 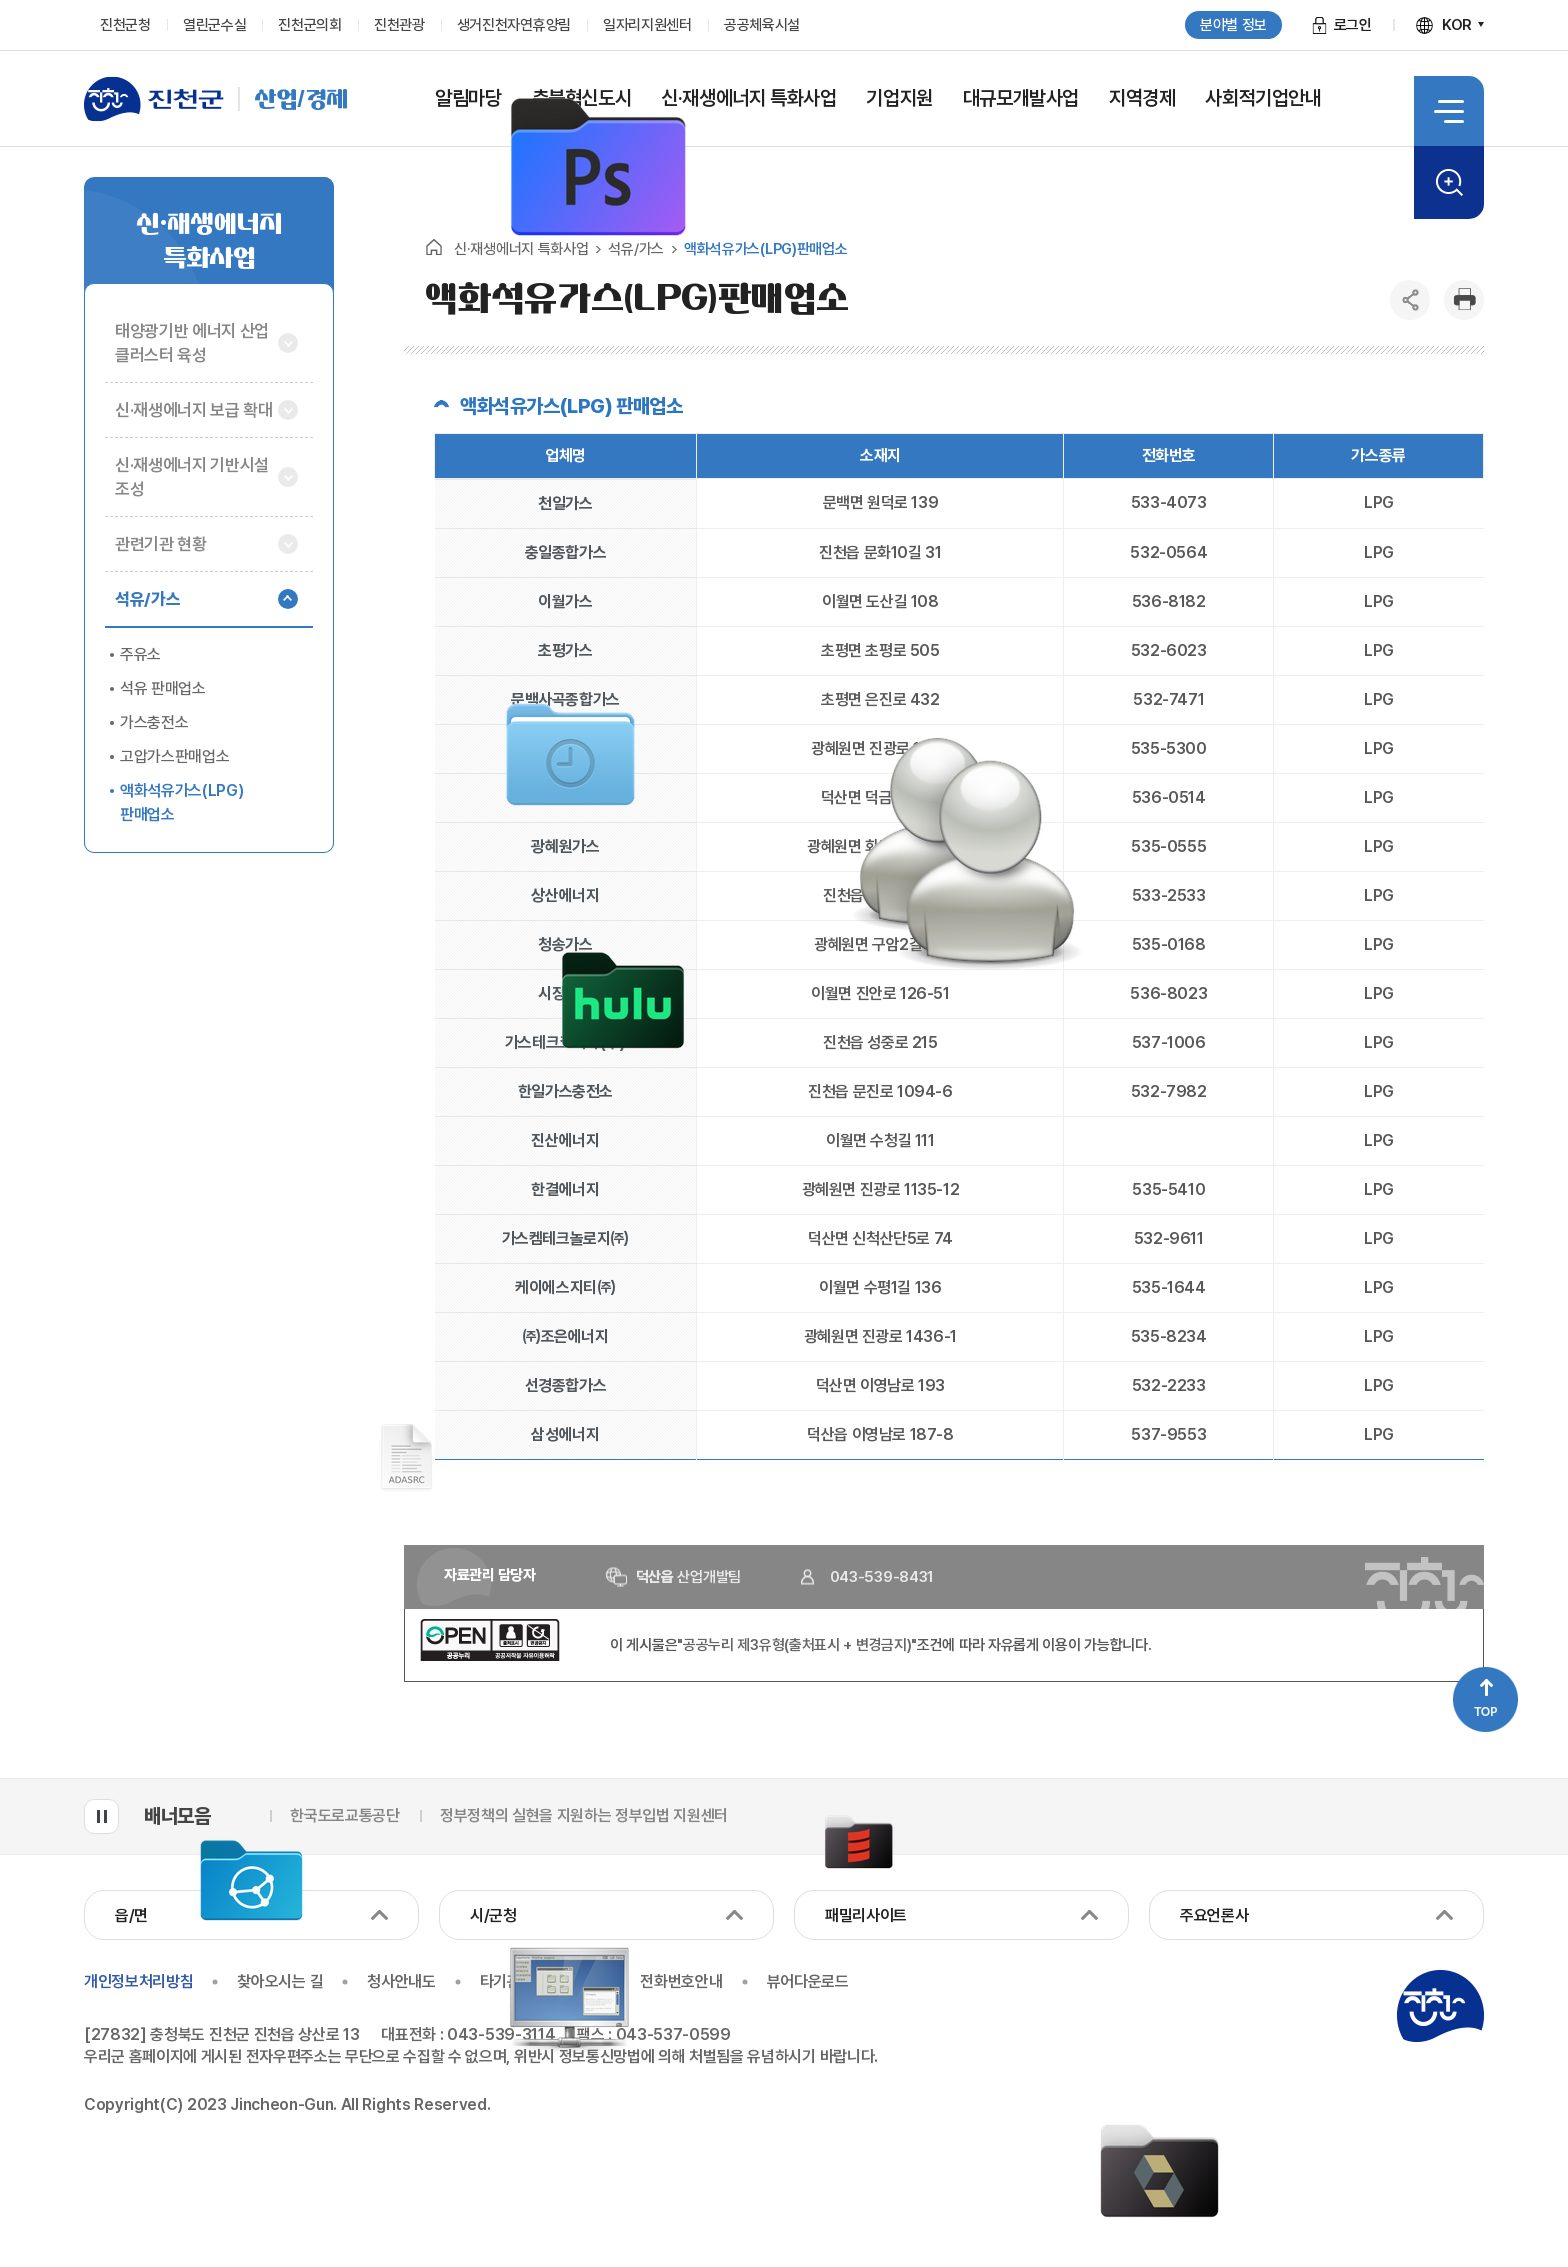 I want to click on open syncthing sync folder, so click(x=251, y=1883).